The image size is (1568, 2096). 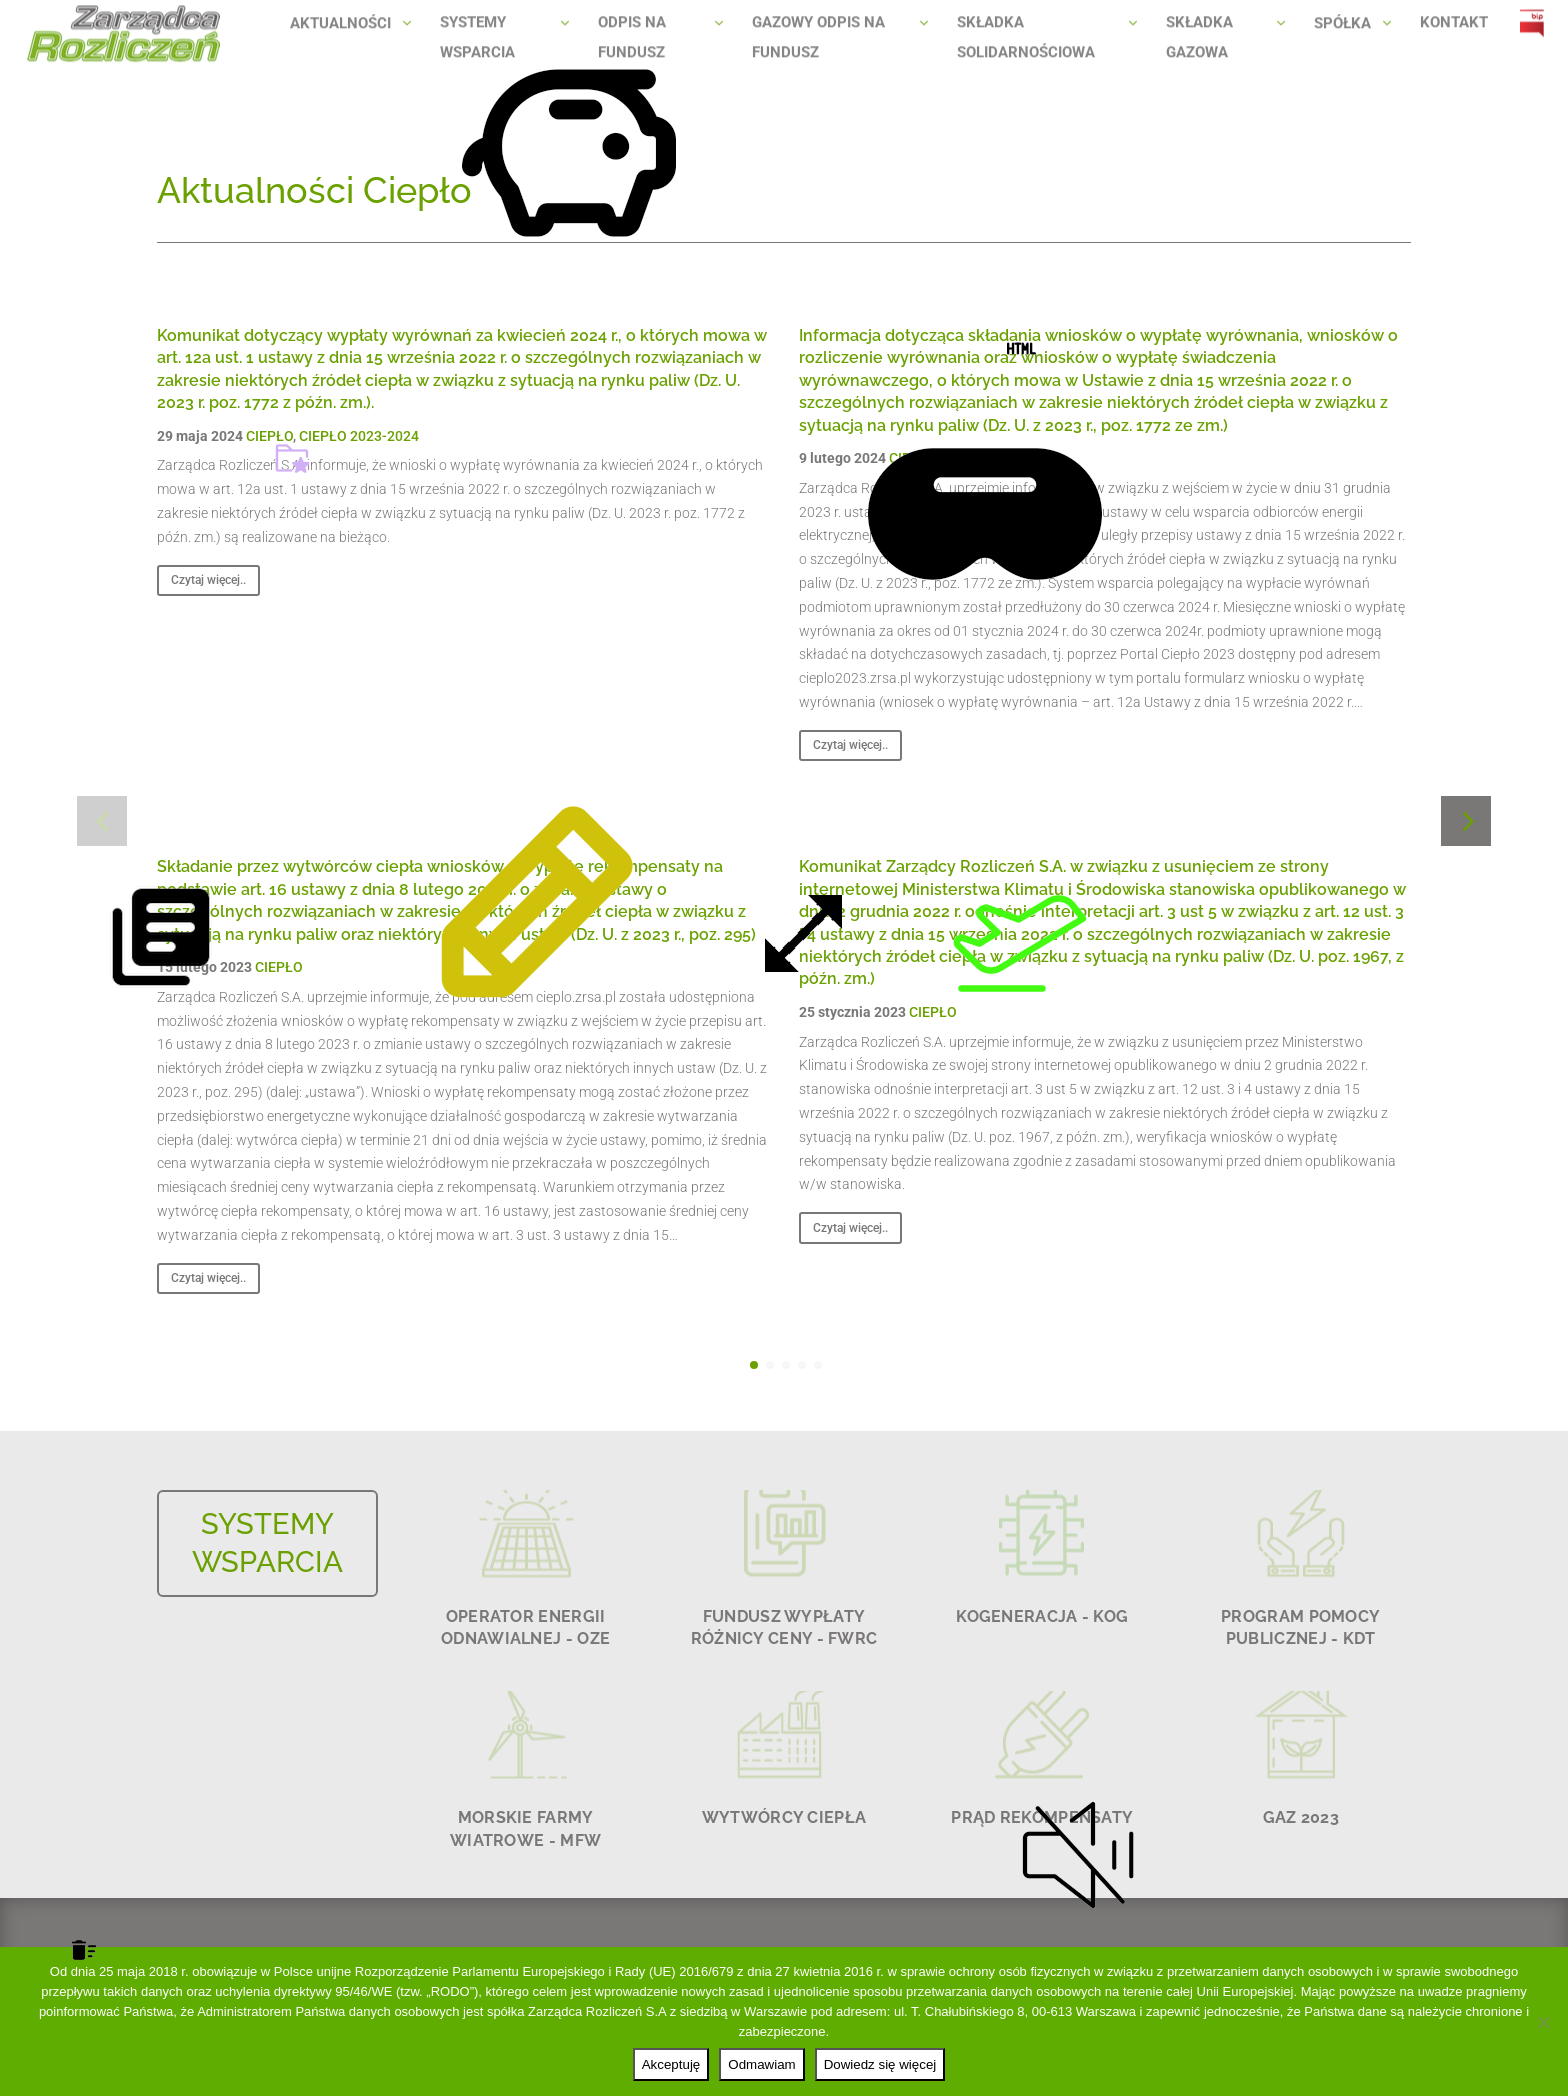 I want to click on delete all selected items at once, so click(x=84, y=1950).